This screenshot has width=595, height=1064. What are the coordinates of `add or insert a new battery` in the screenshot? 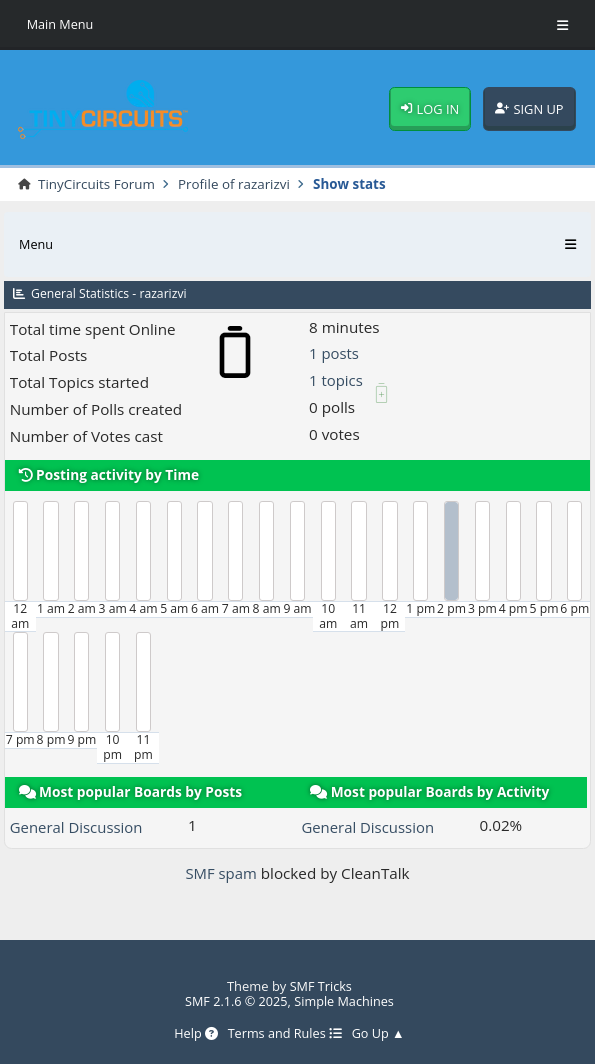 It's located at (381, 393).